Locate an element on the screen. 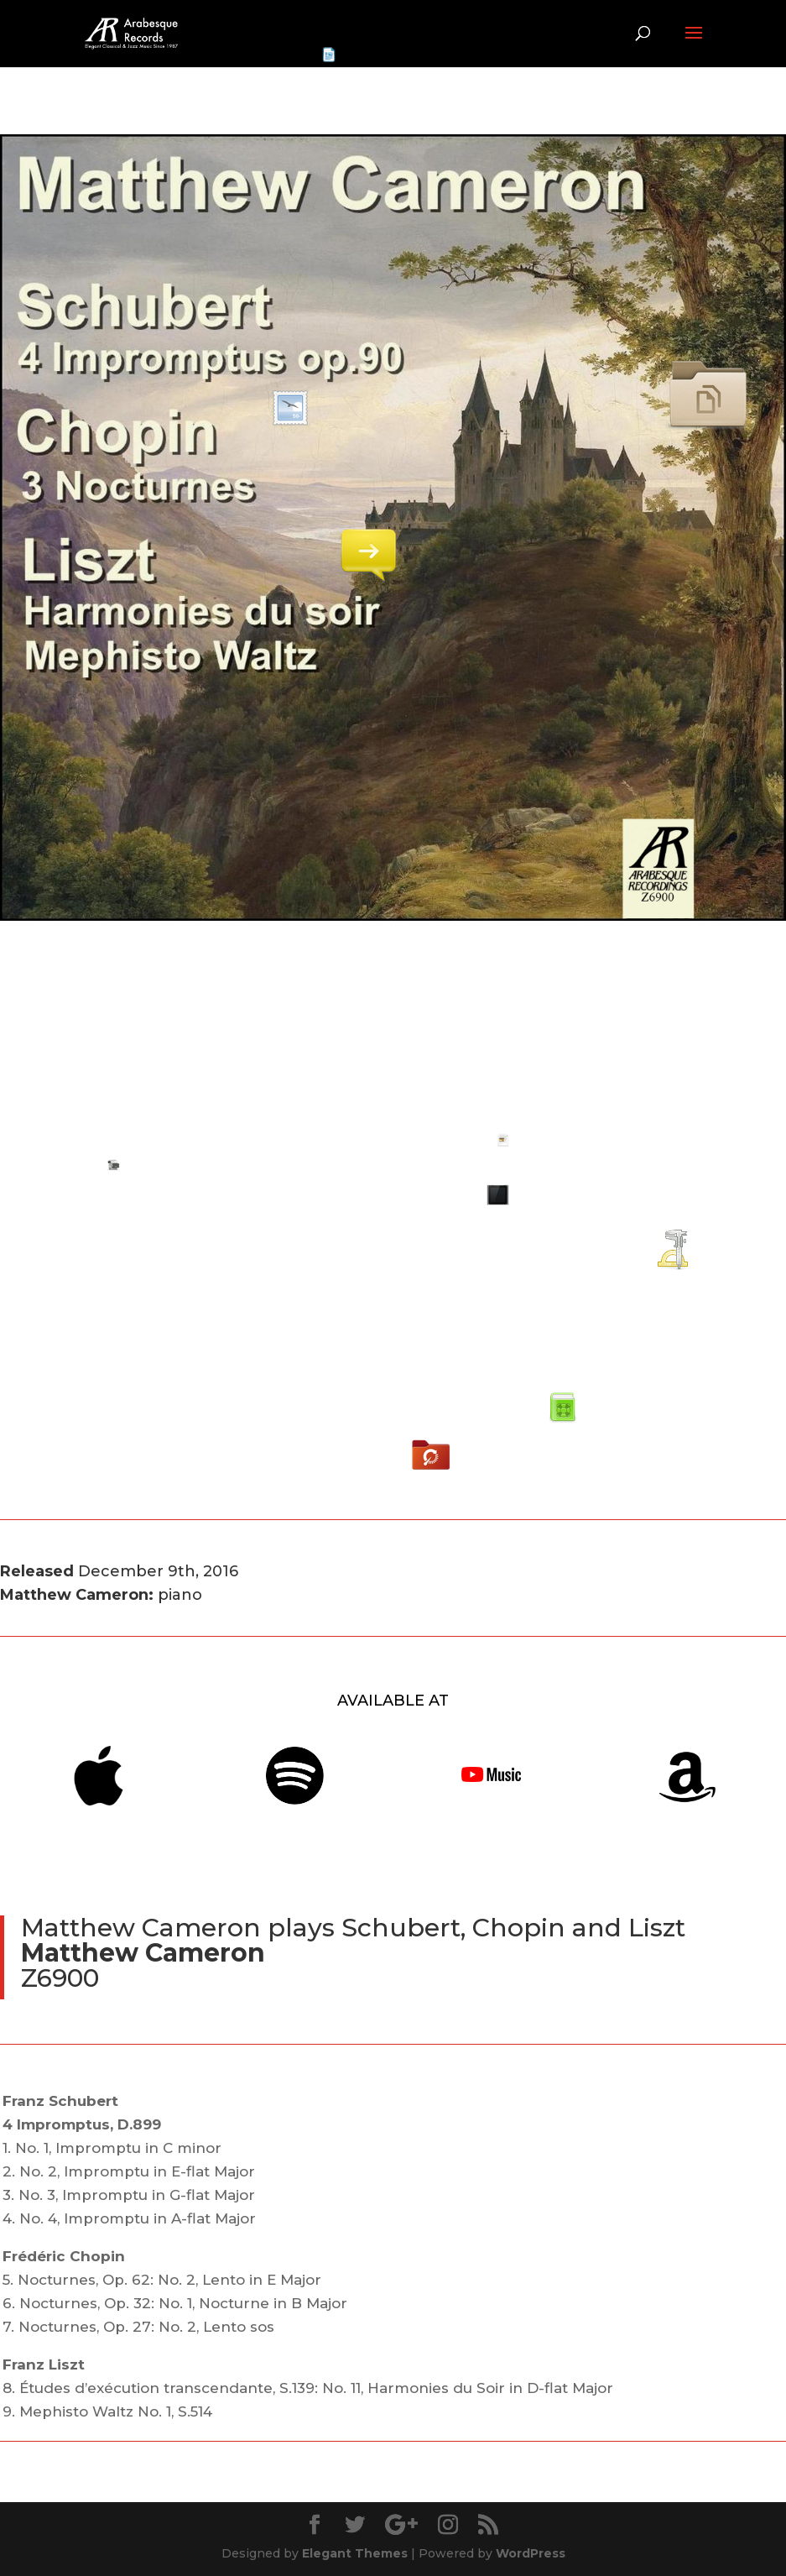  user status: away or stepped out is located at coordinates (369, 555).